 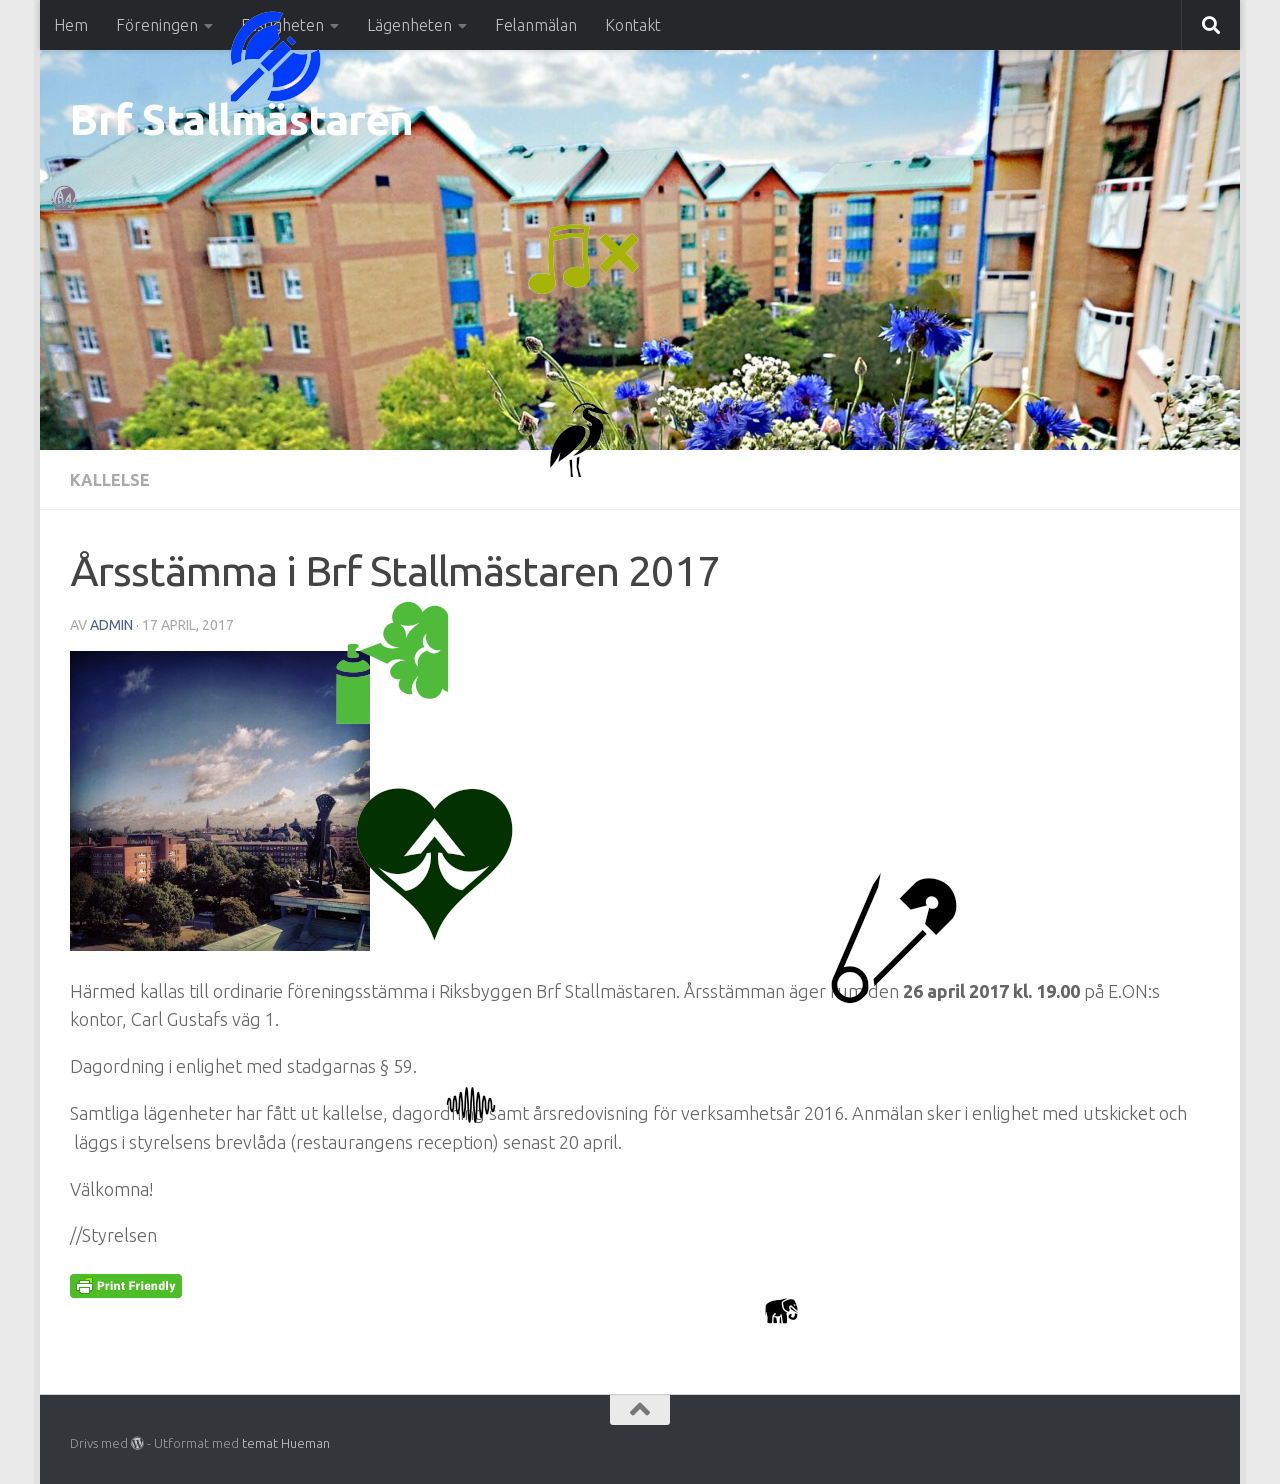 I want to click on select a cheerful or happy mood, so click(x=434, y=861).